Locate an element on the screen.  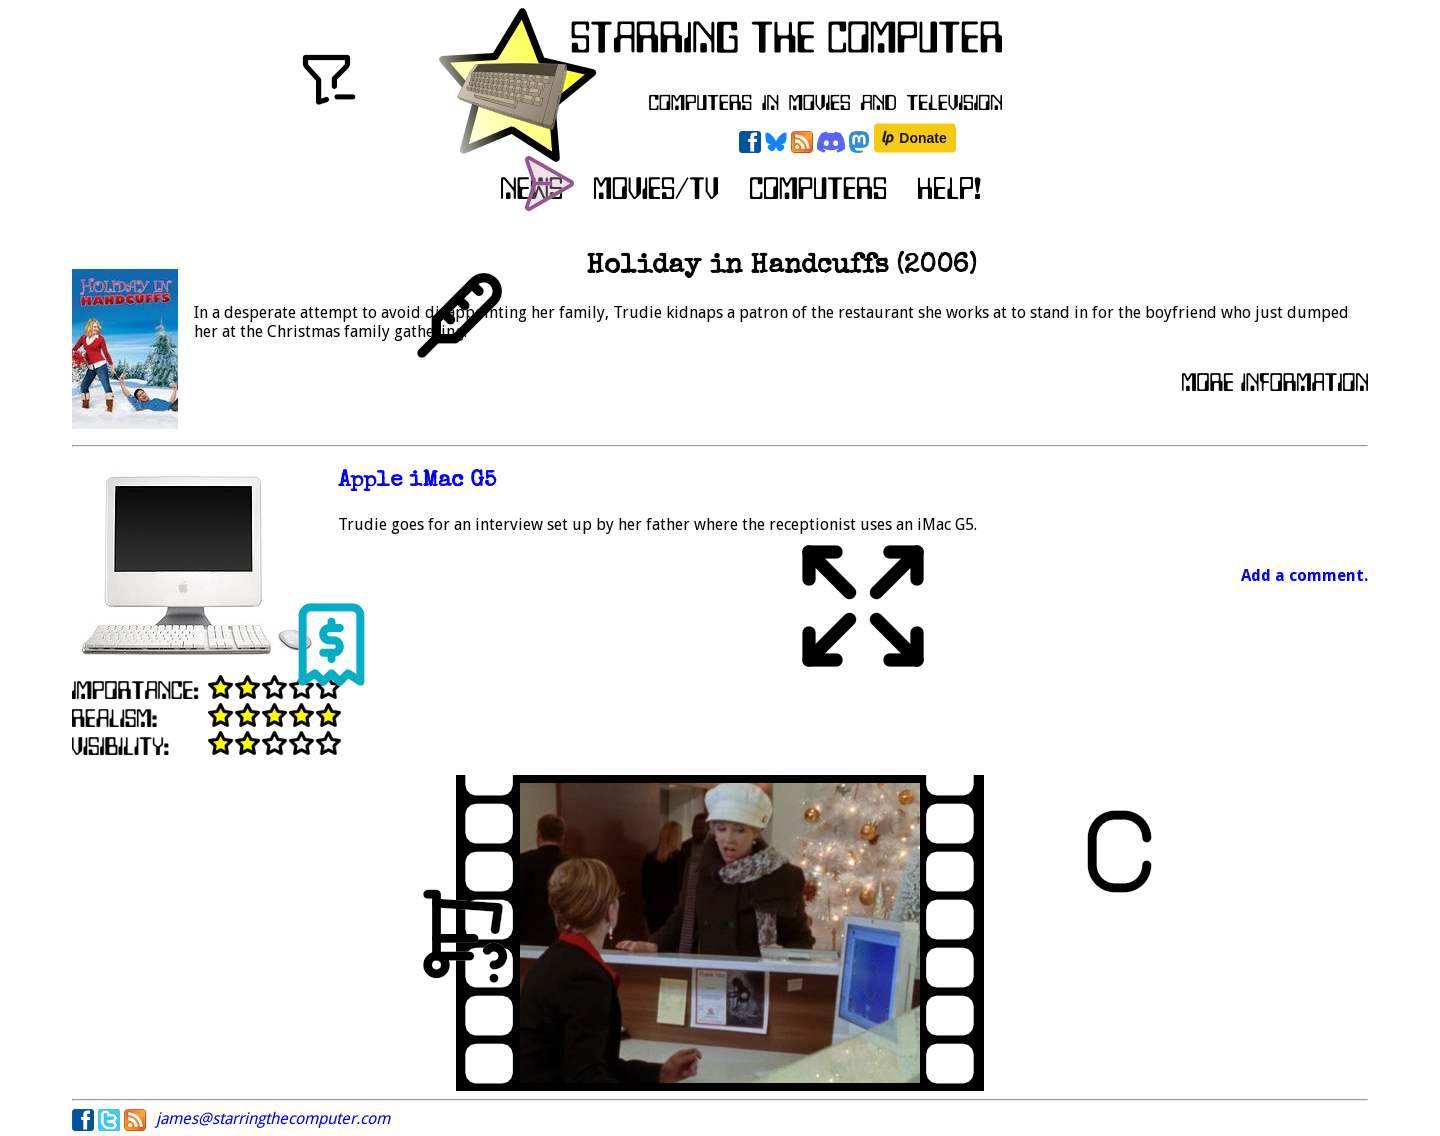
remove a filter from current view is located at coordinates (326, 78).